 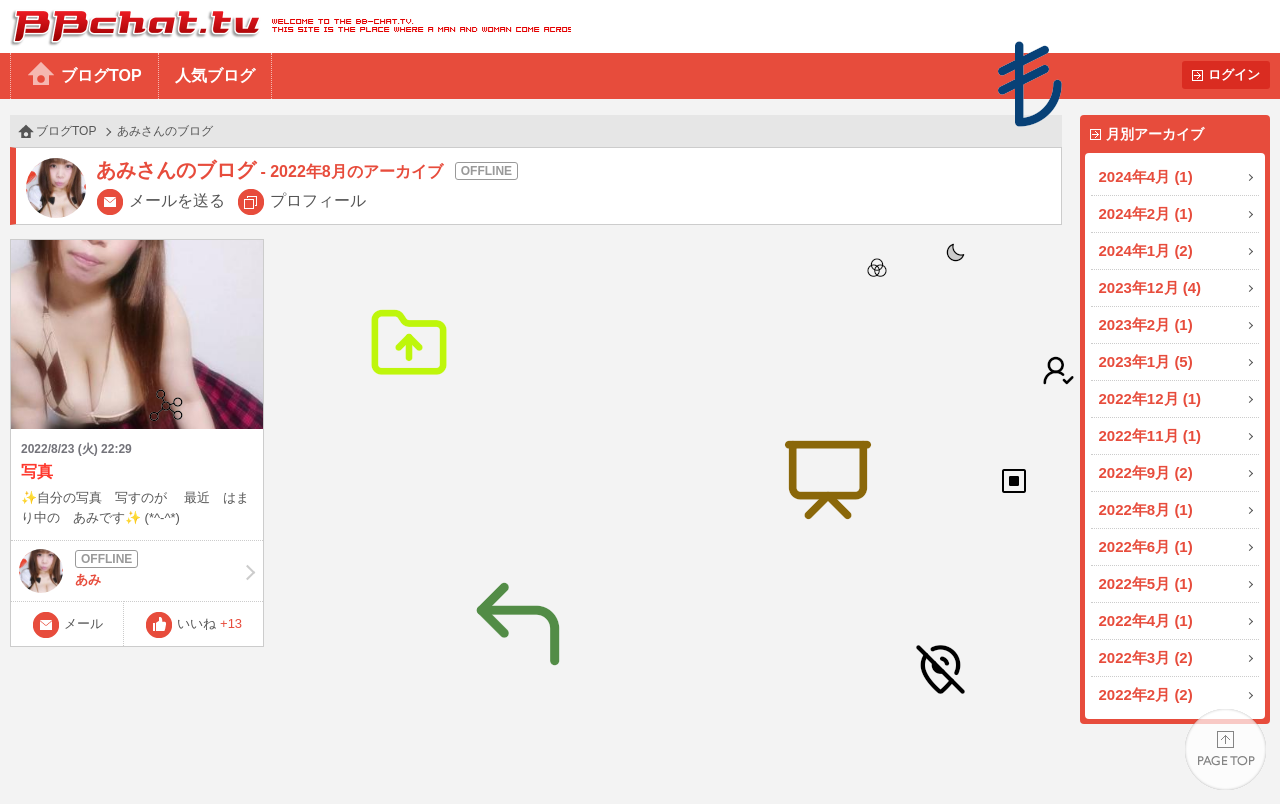 I want to click on verify or approve a user account, so click(x=1058, y=370).